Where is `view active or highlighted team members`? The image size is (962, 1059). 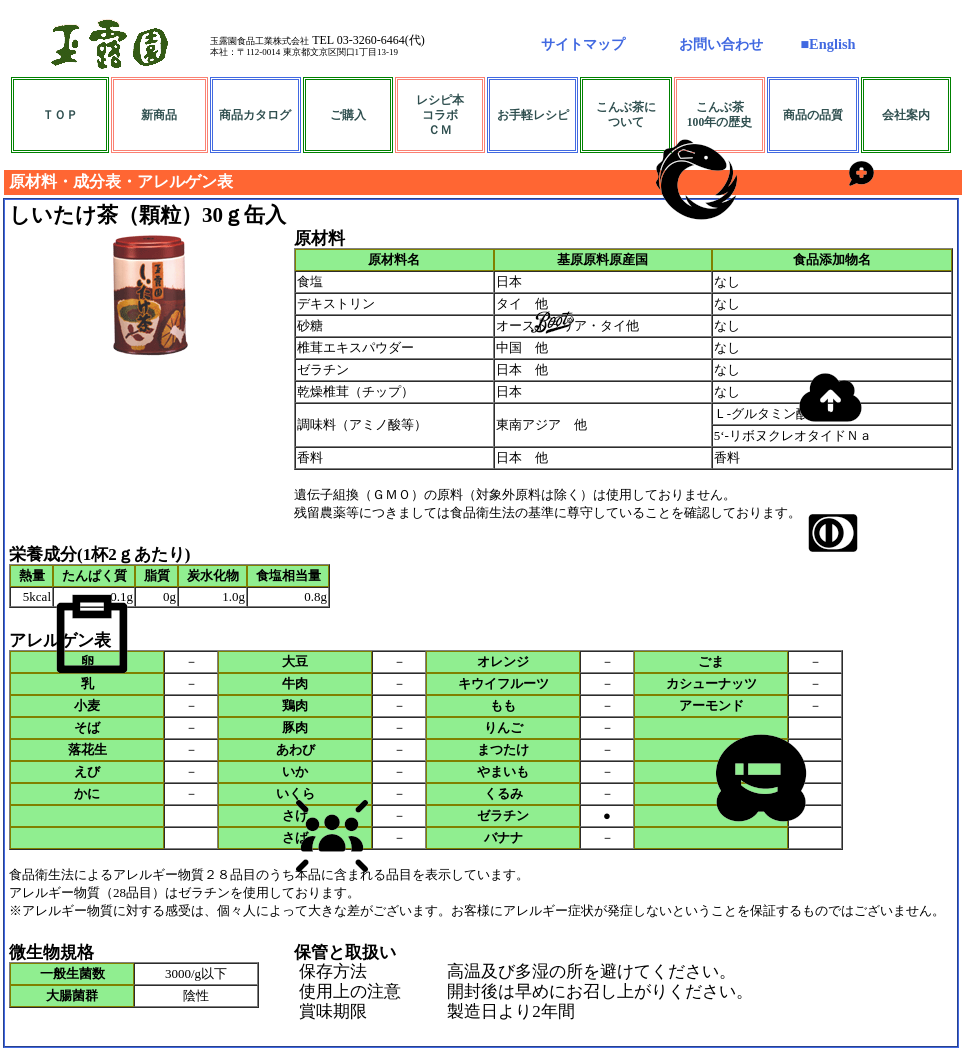
view active or highlighted team members is located at coordinates (332, 836).